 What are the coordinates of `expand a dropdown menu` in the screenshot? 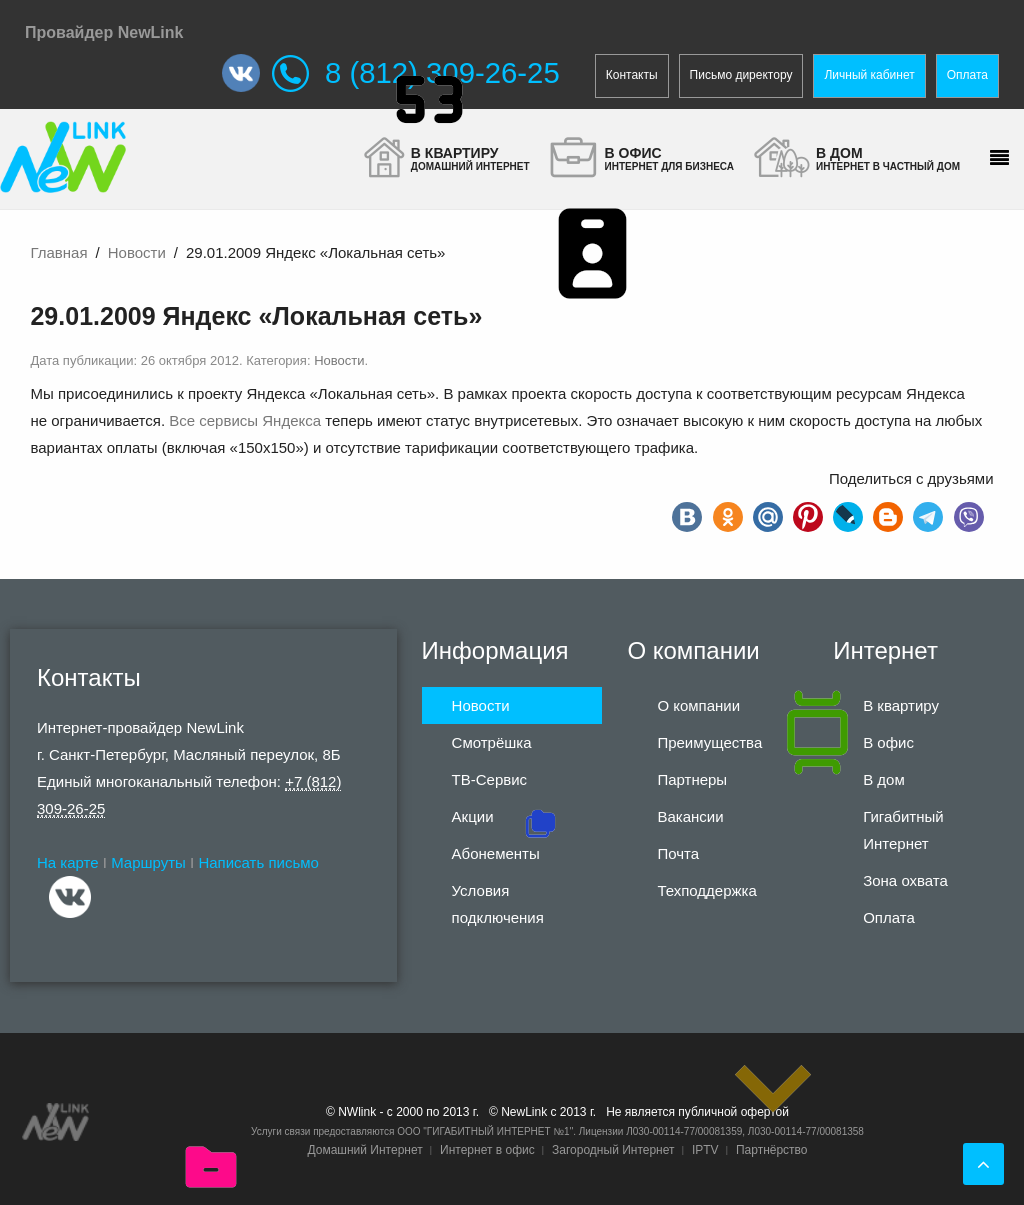 It's located at (773, 1088).